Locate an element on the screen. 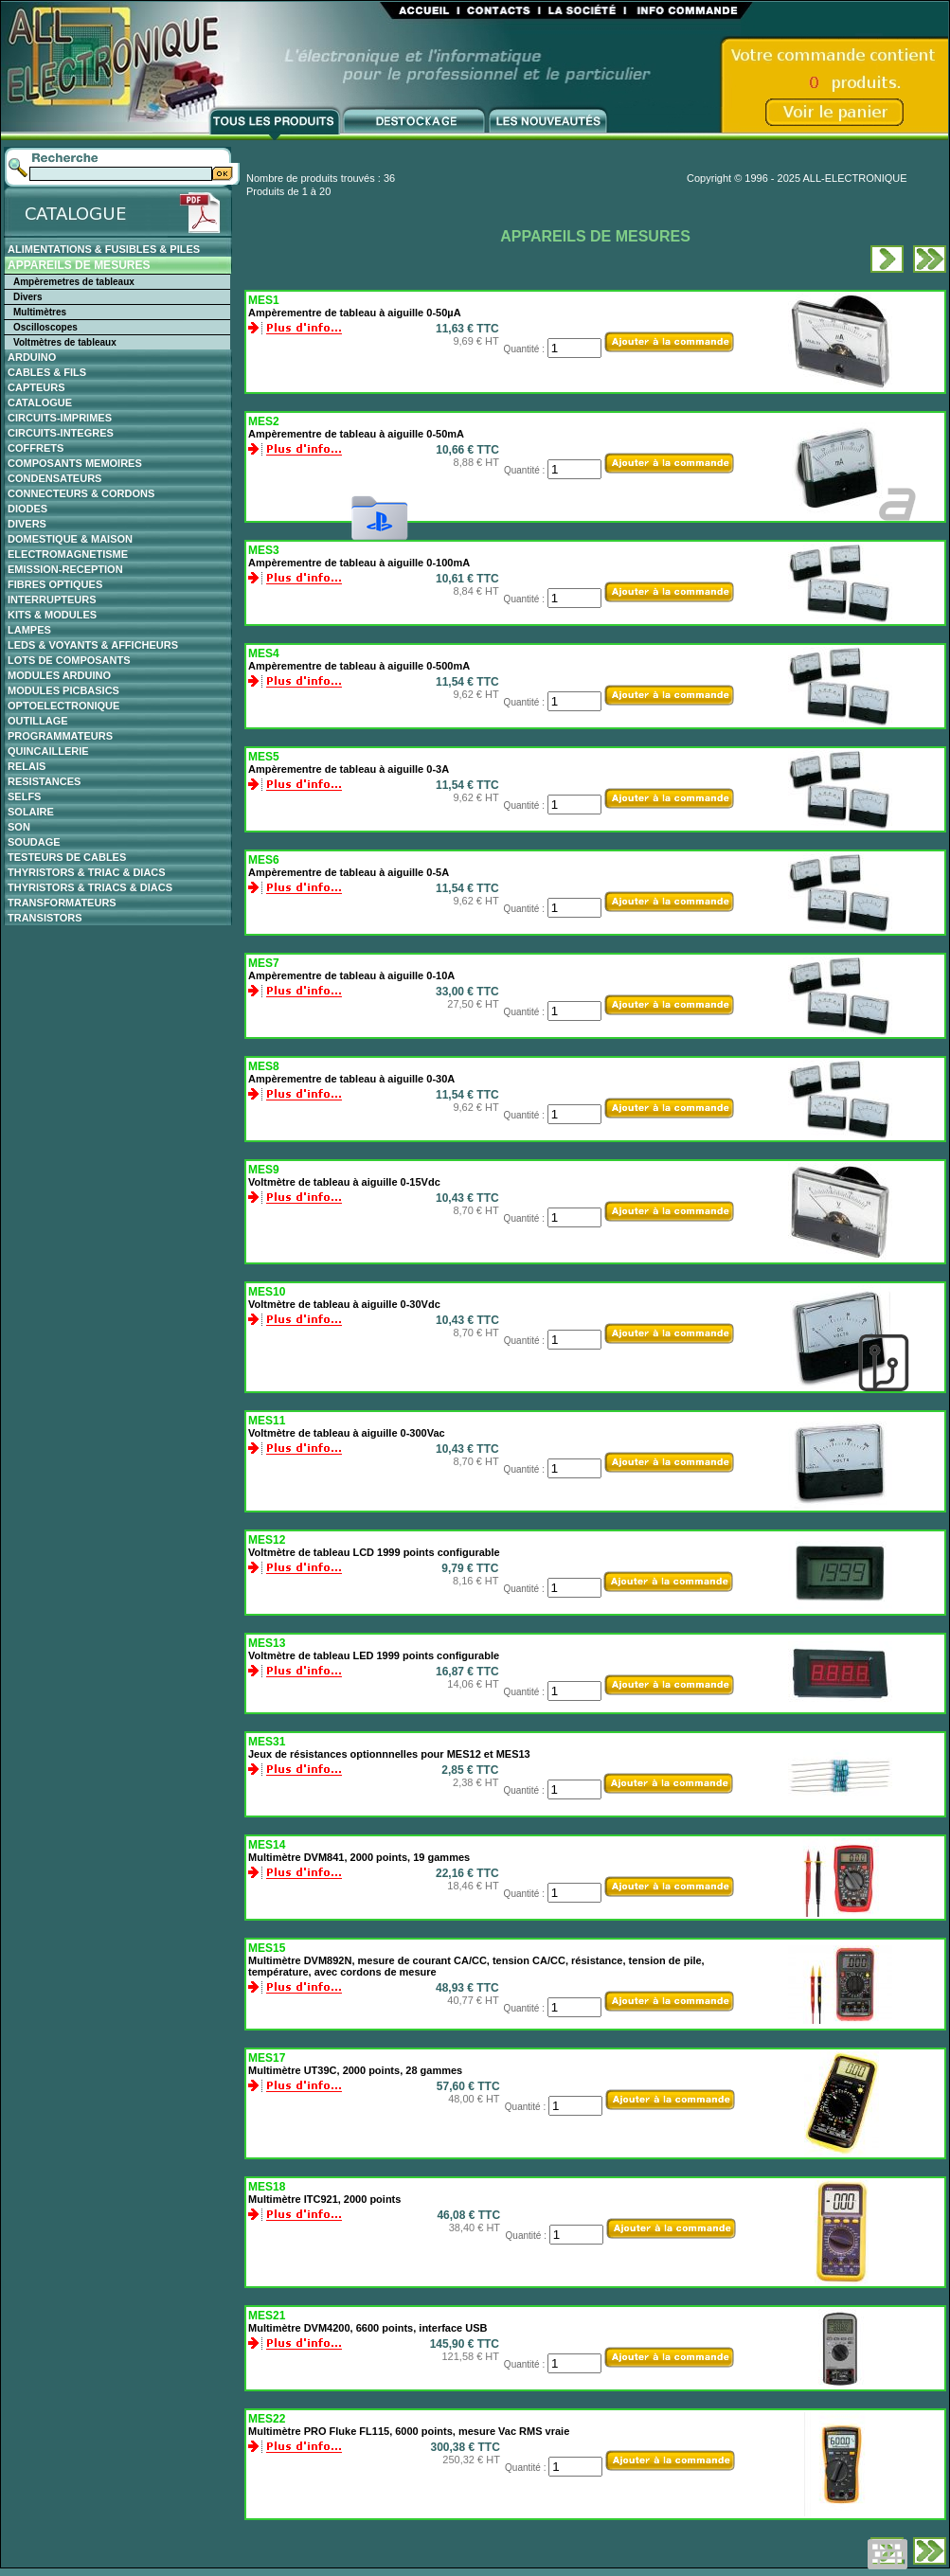 This screenshot has height=2576, width=950. open gitg version control application is located at coordinates (884, 1363).